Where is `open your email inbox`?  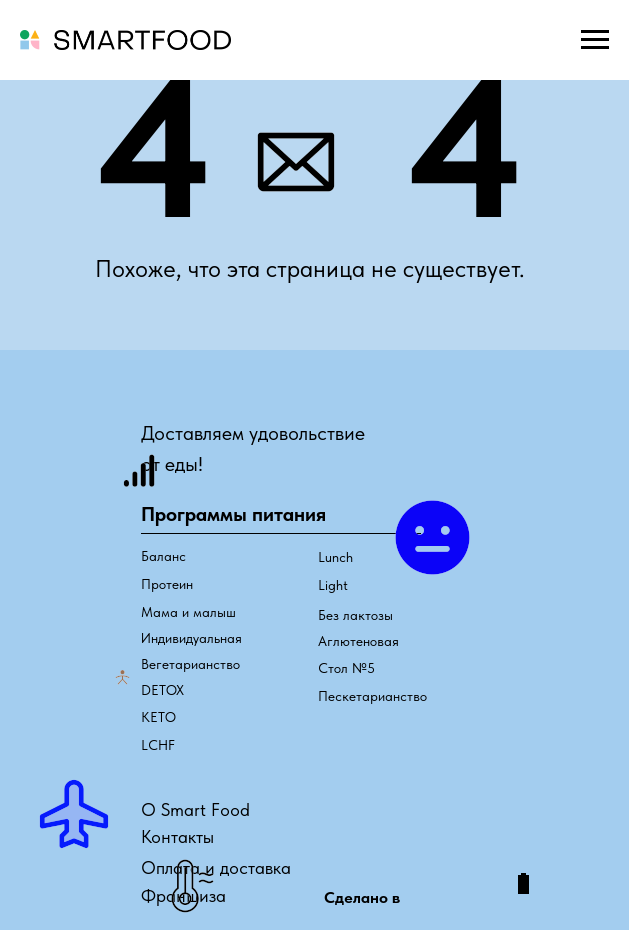
open your email inbox is located at coordinates (296, 162).